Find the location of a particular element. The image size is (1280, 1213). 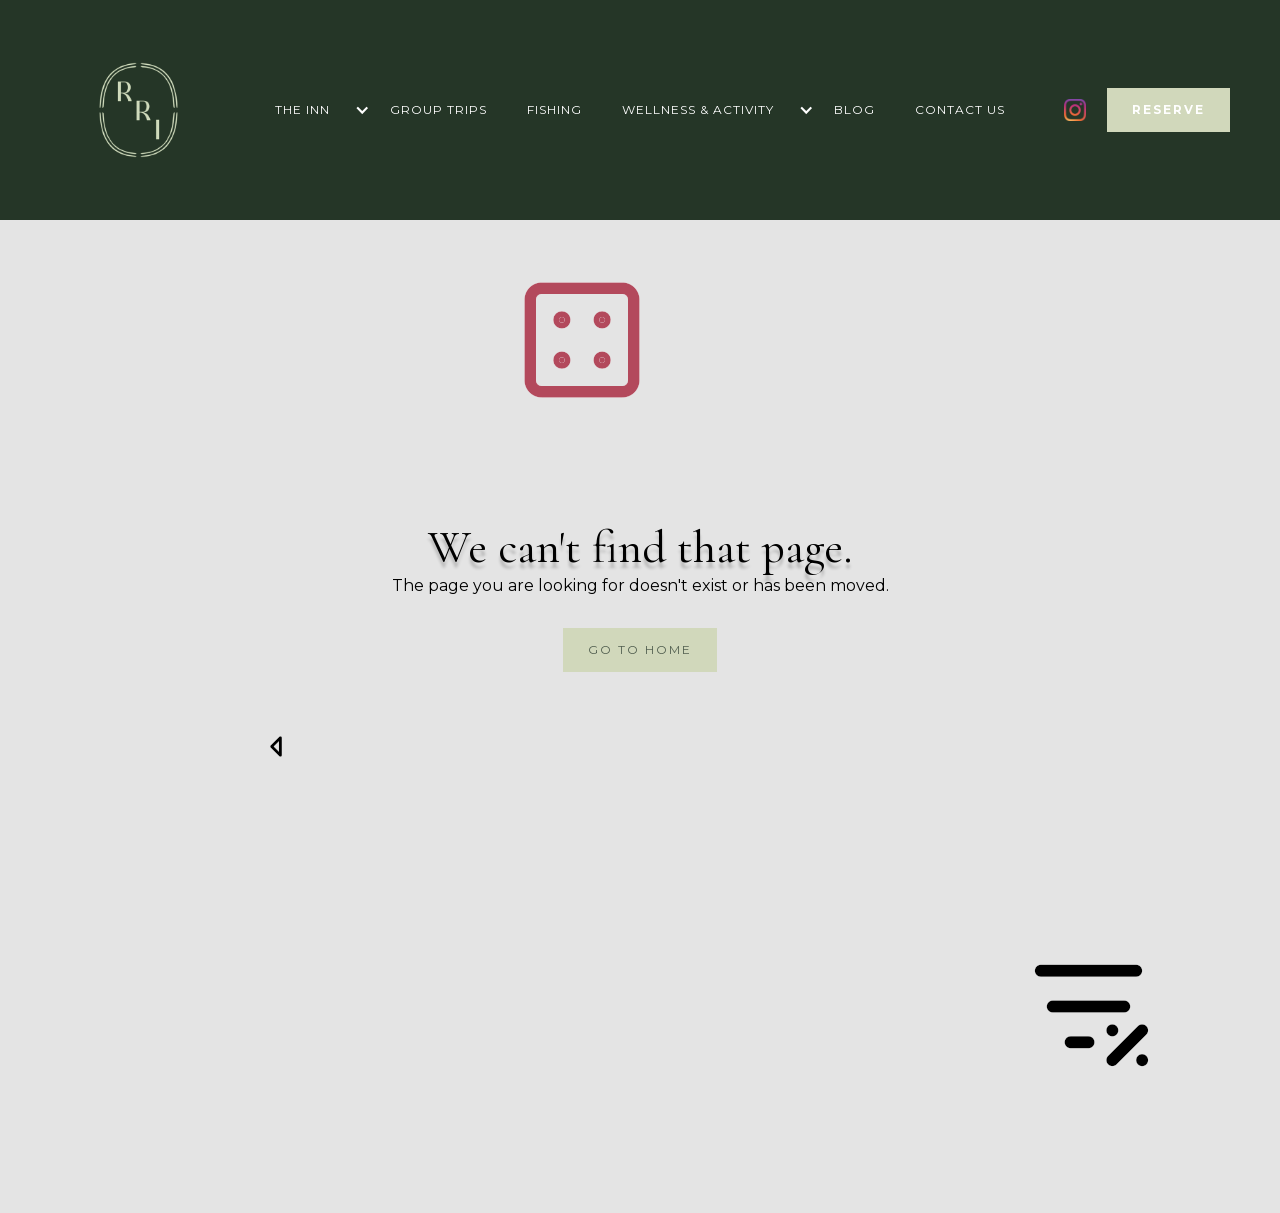

go back to the previous screen is located at coordinates (277, 746).